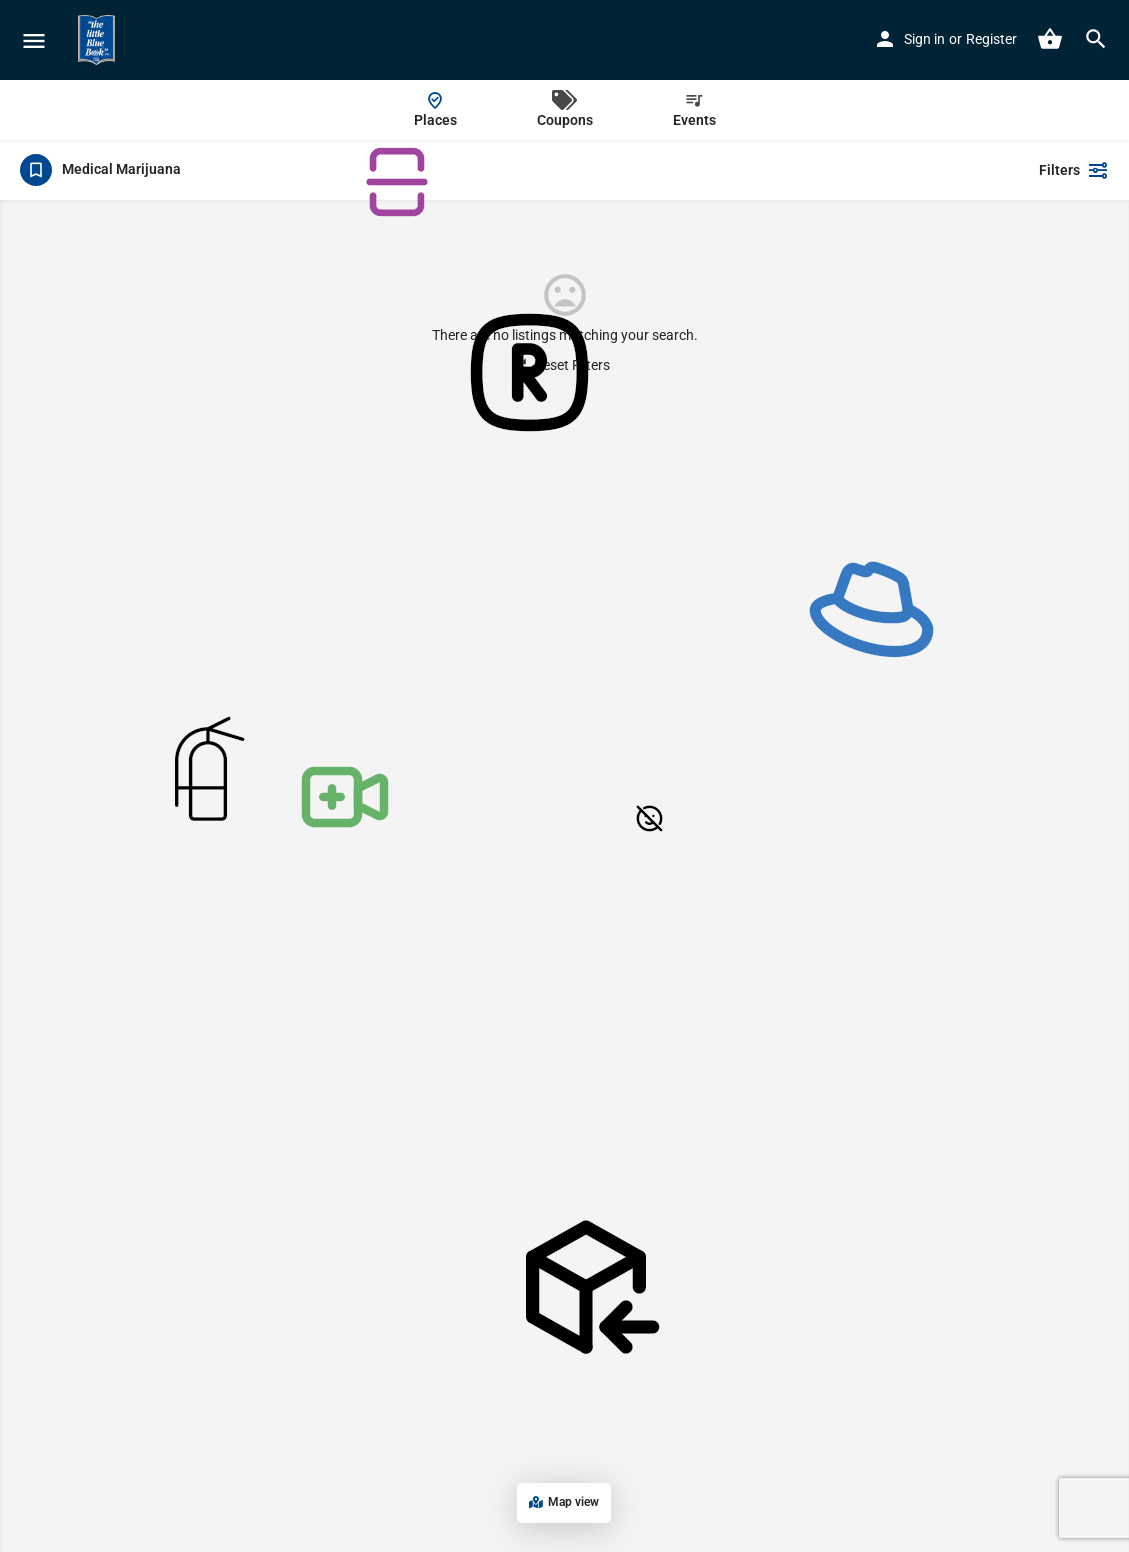 This screenshot has width=1129, height=1552. I want to click on indicates registered trademark or rights reserved, so click(529, 372).